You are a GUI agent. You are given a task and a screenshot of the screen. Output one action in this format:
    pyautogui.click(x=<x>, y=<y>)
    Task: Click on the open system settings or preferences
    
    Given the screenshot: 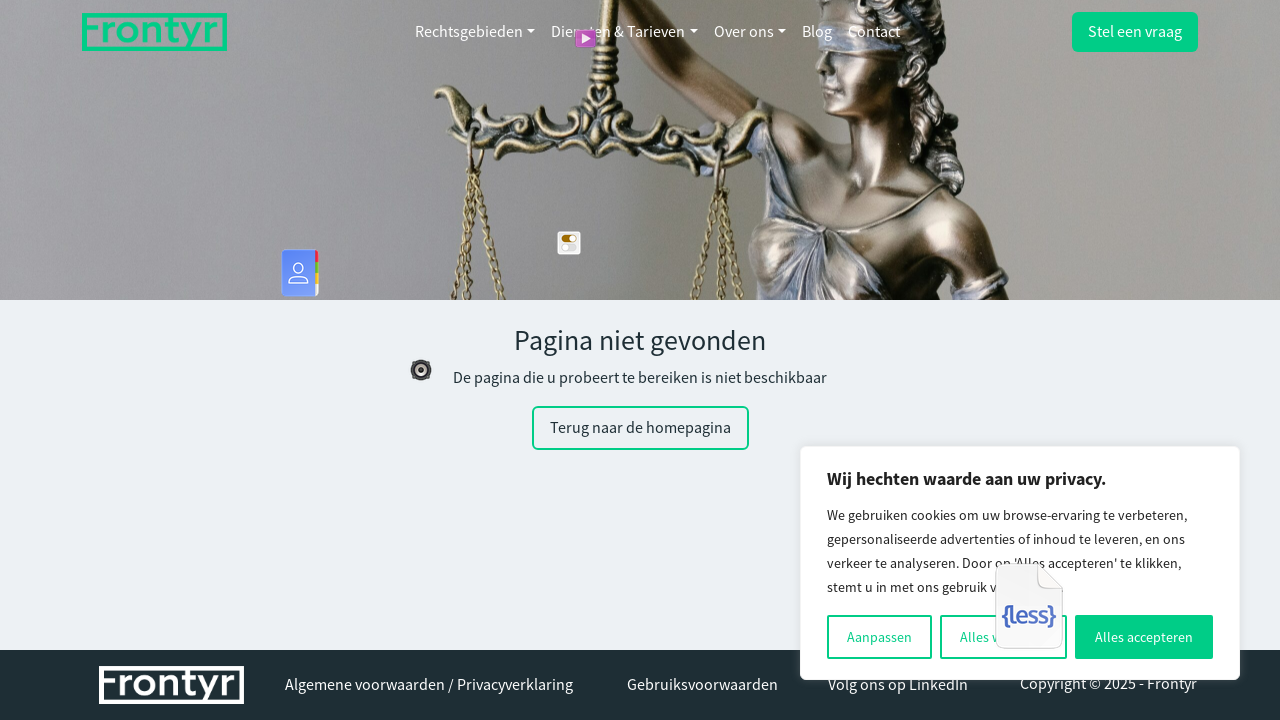 What is the action you would take?
    pyautogui.click(x=569, y=243)
    